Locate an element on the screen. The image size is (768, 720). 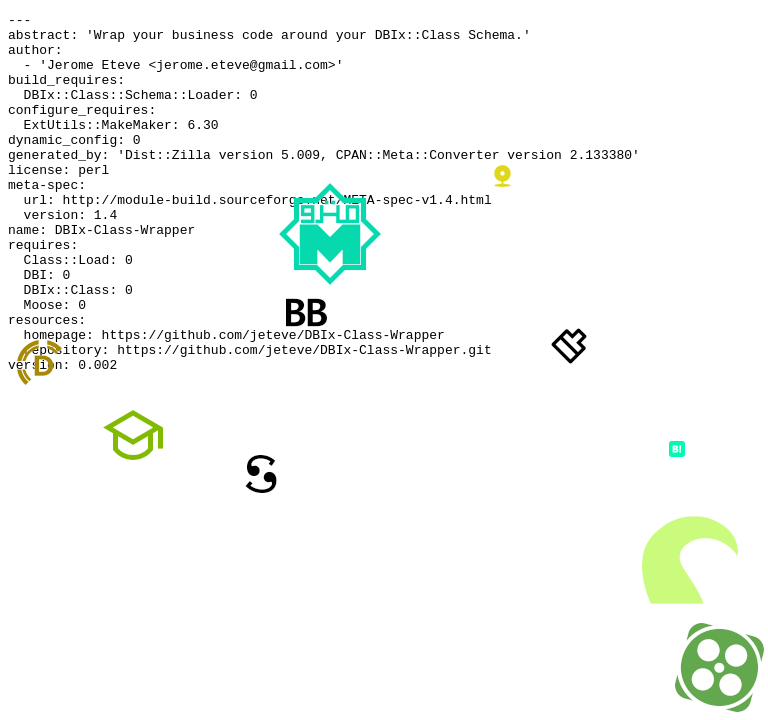
OWASP Dependency-Check logo is located at coordinates (39, 362).